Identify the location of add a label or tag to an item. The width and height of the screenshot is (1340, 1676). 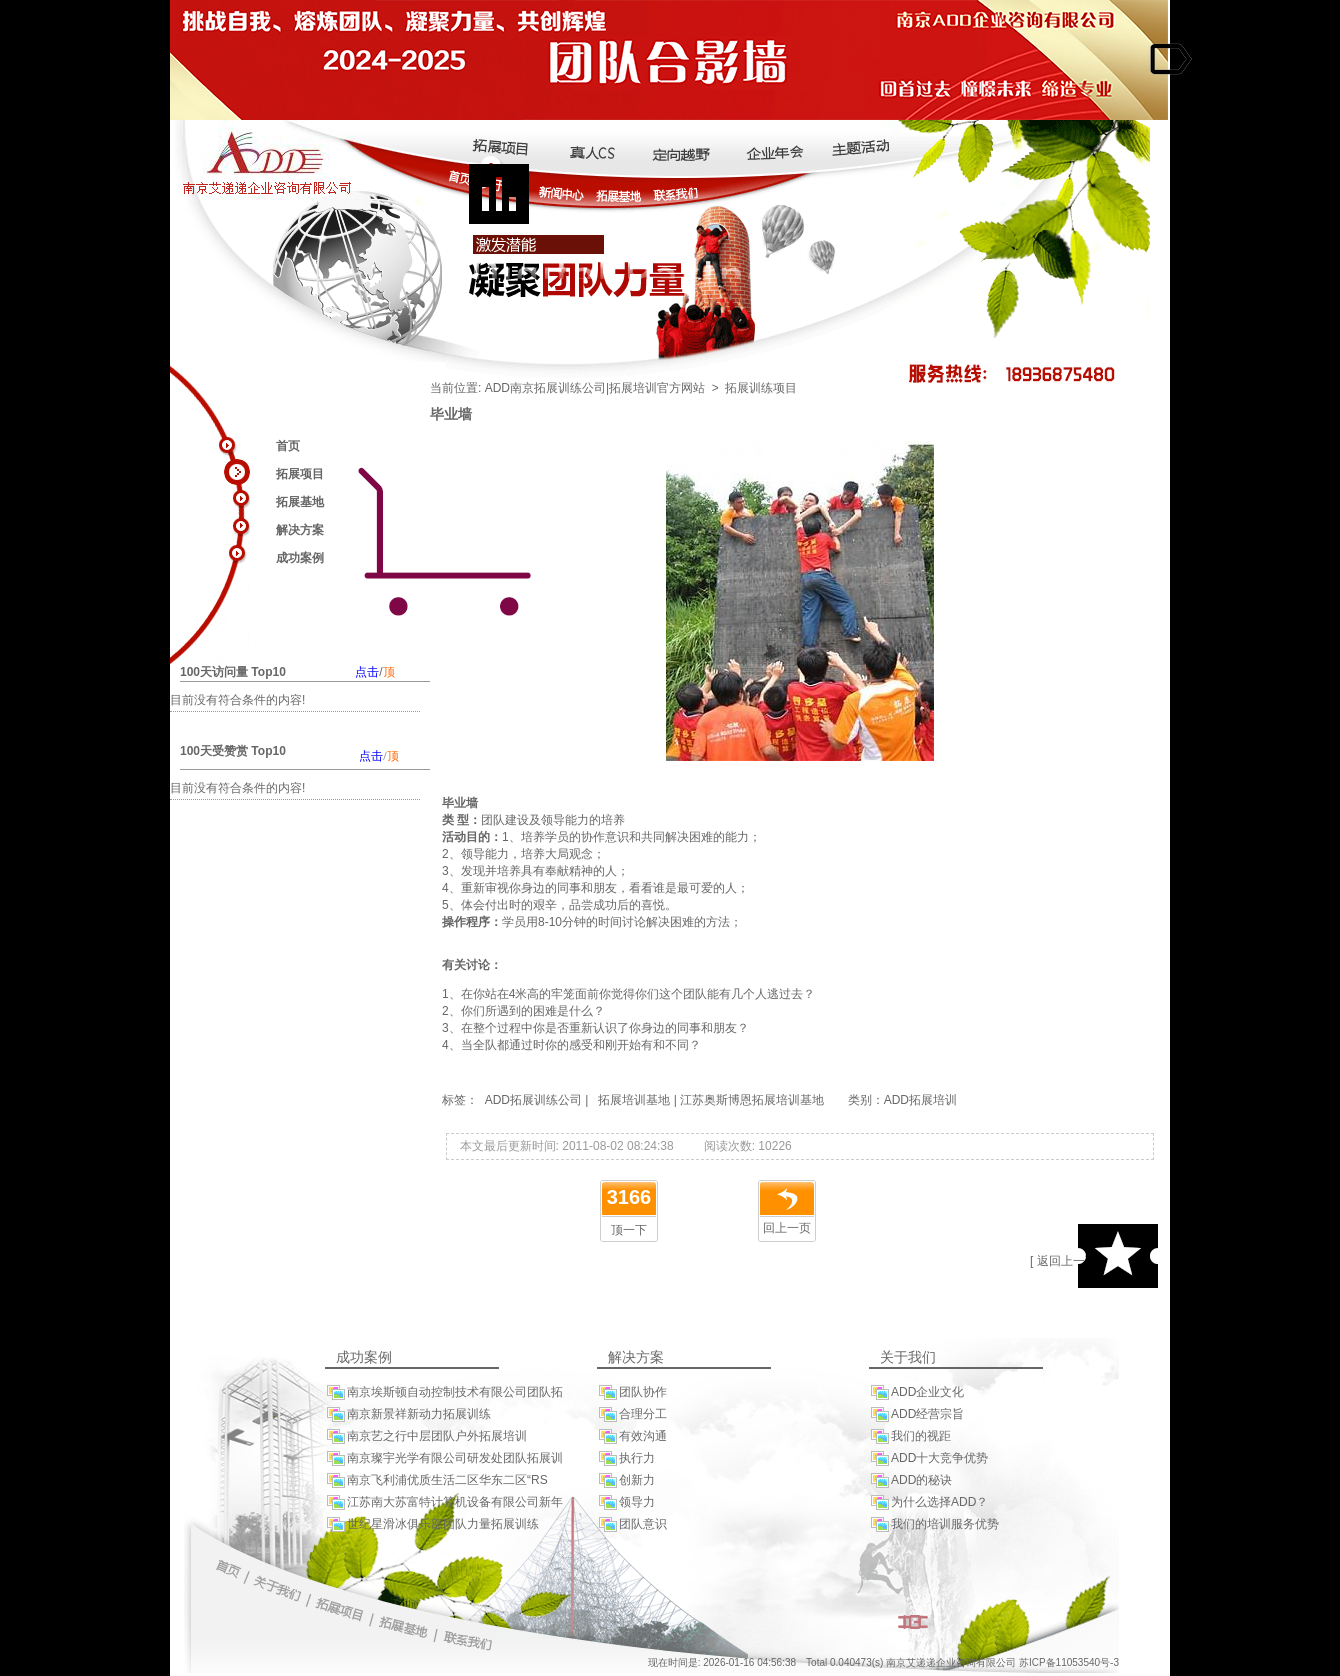
(1170, 59).